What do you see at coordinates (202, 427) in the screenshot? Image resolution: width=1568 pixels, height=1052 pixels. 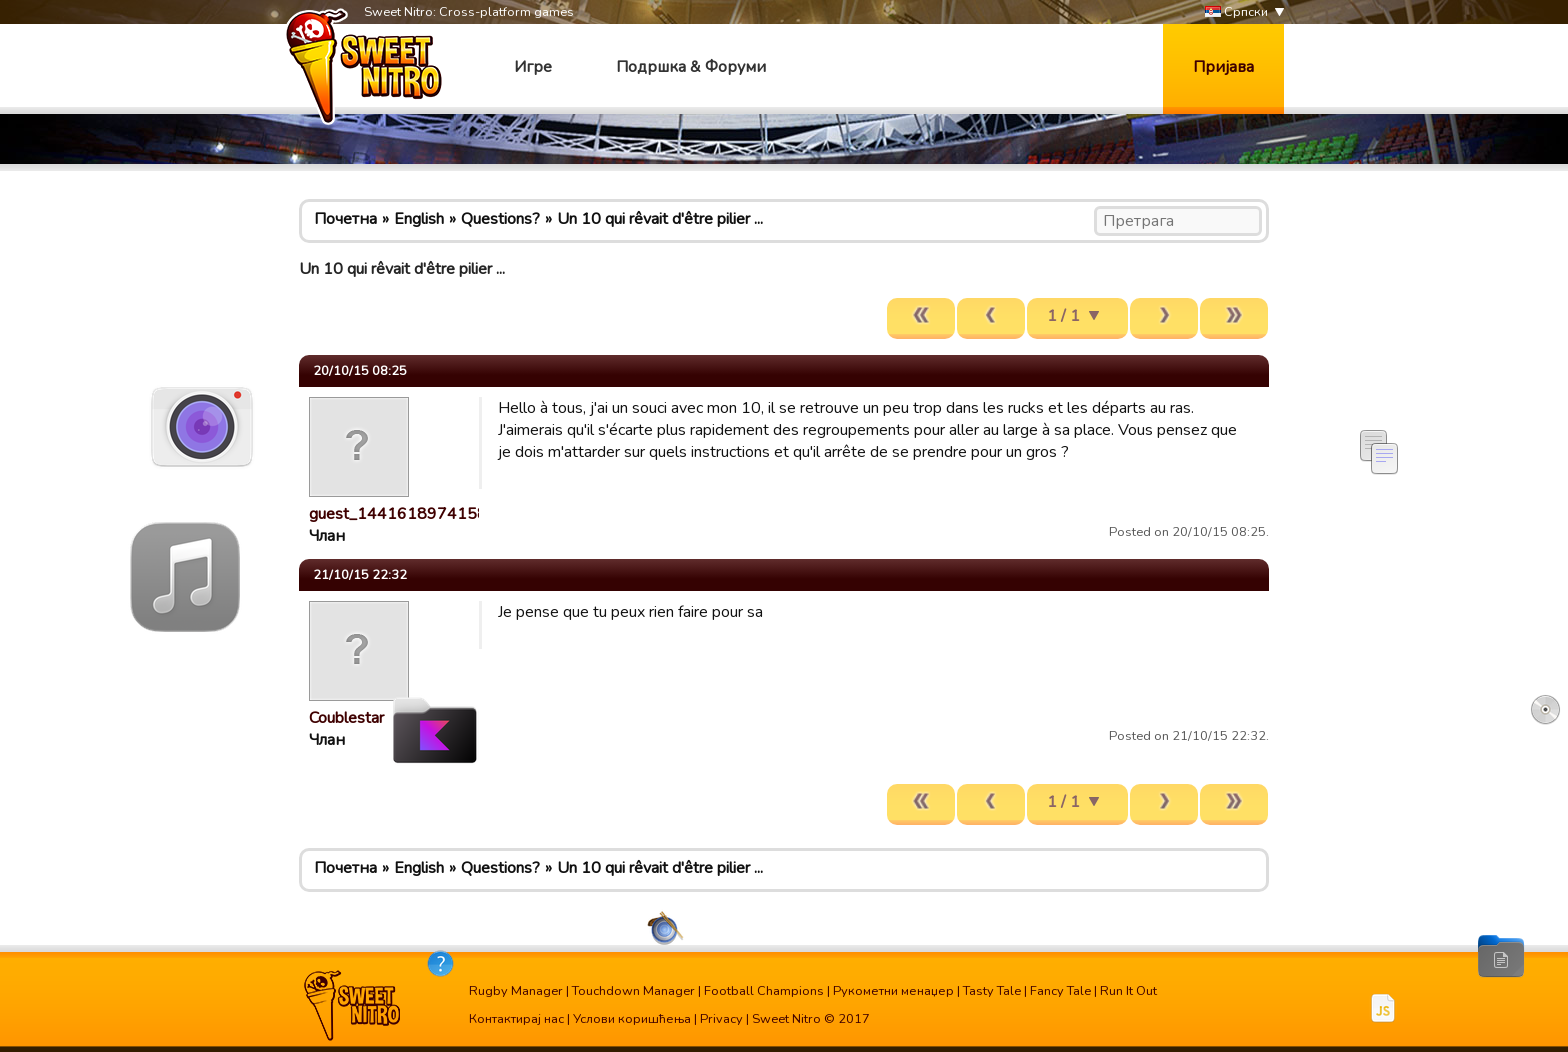 I see `open cheese webcam application` at bounding box center [202, 427].